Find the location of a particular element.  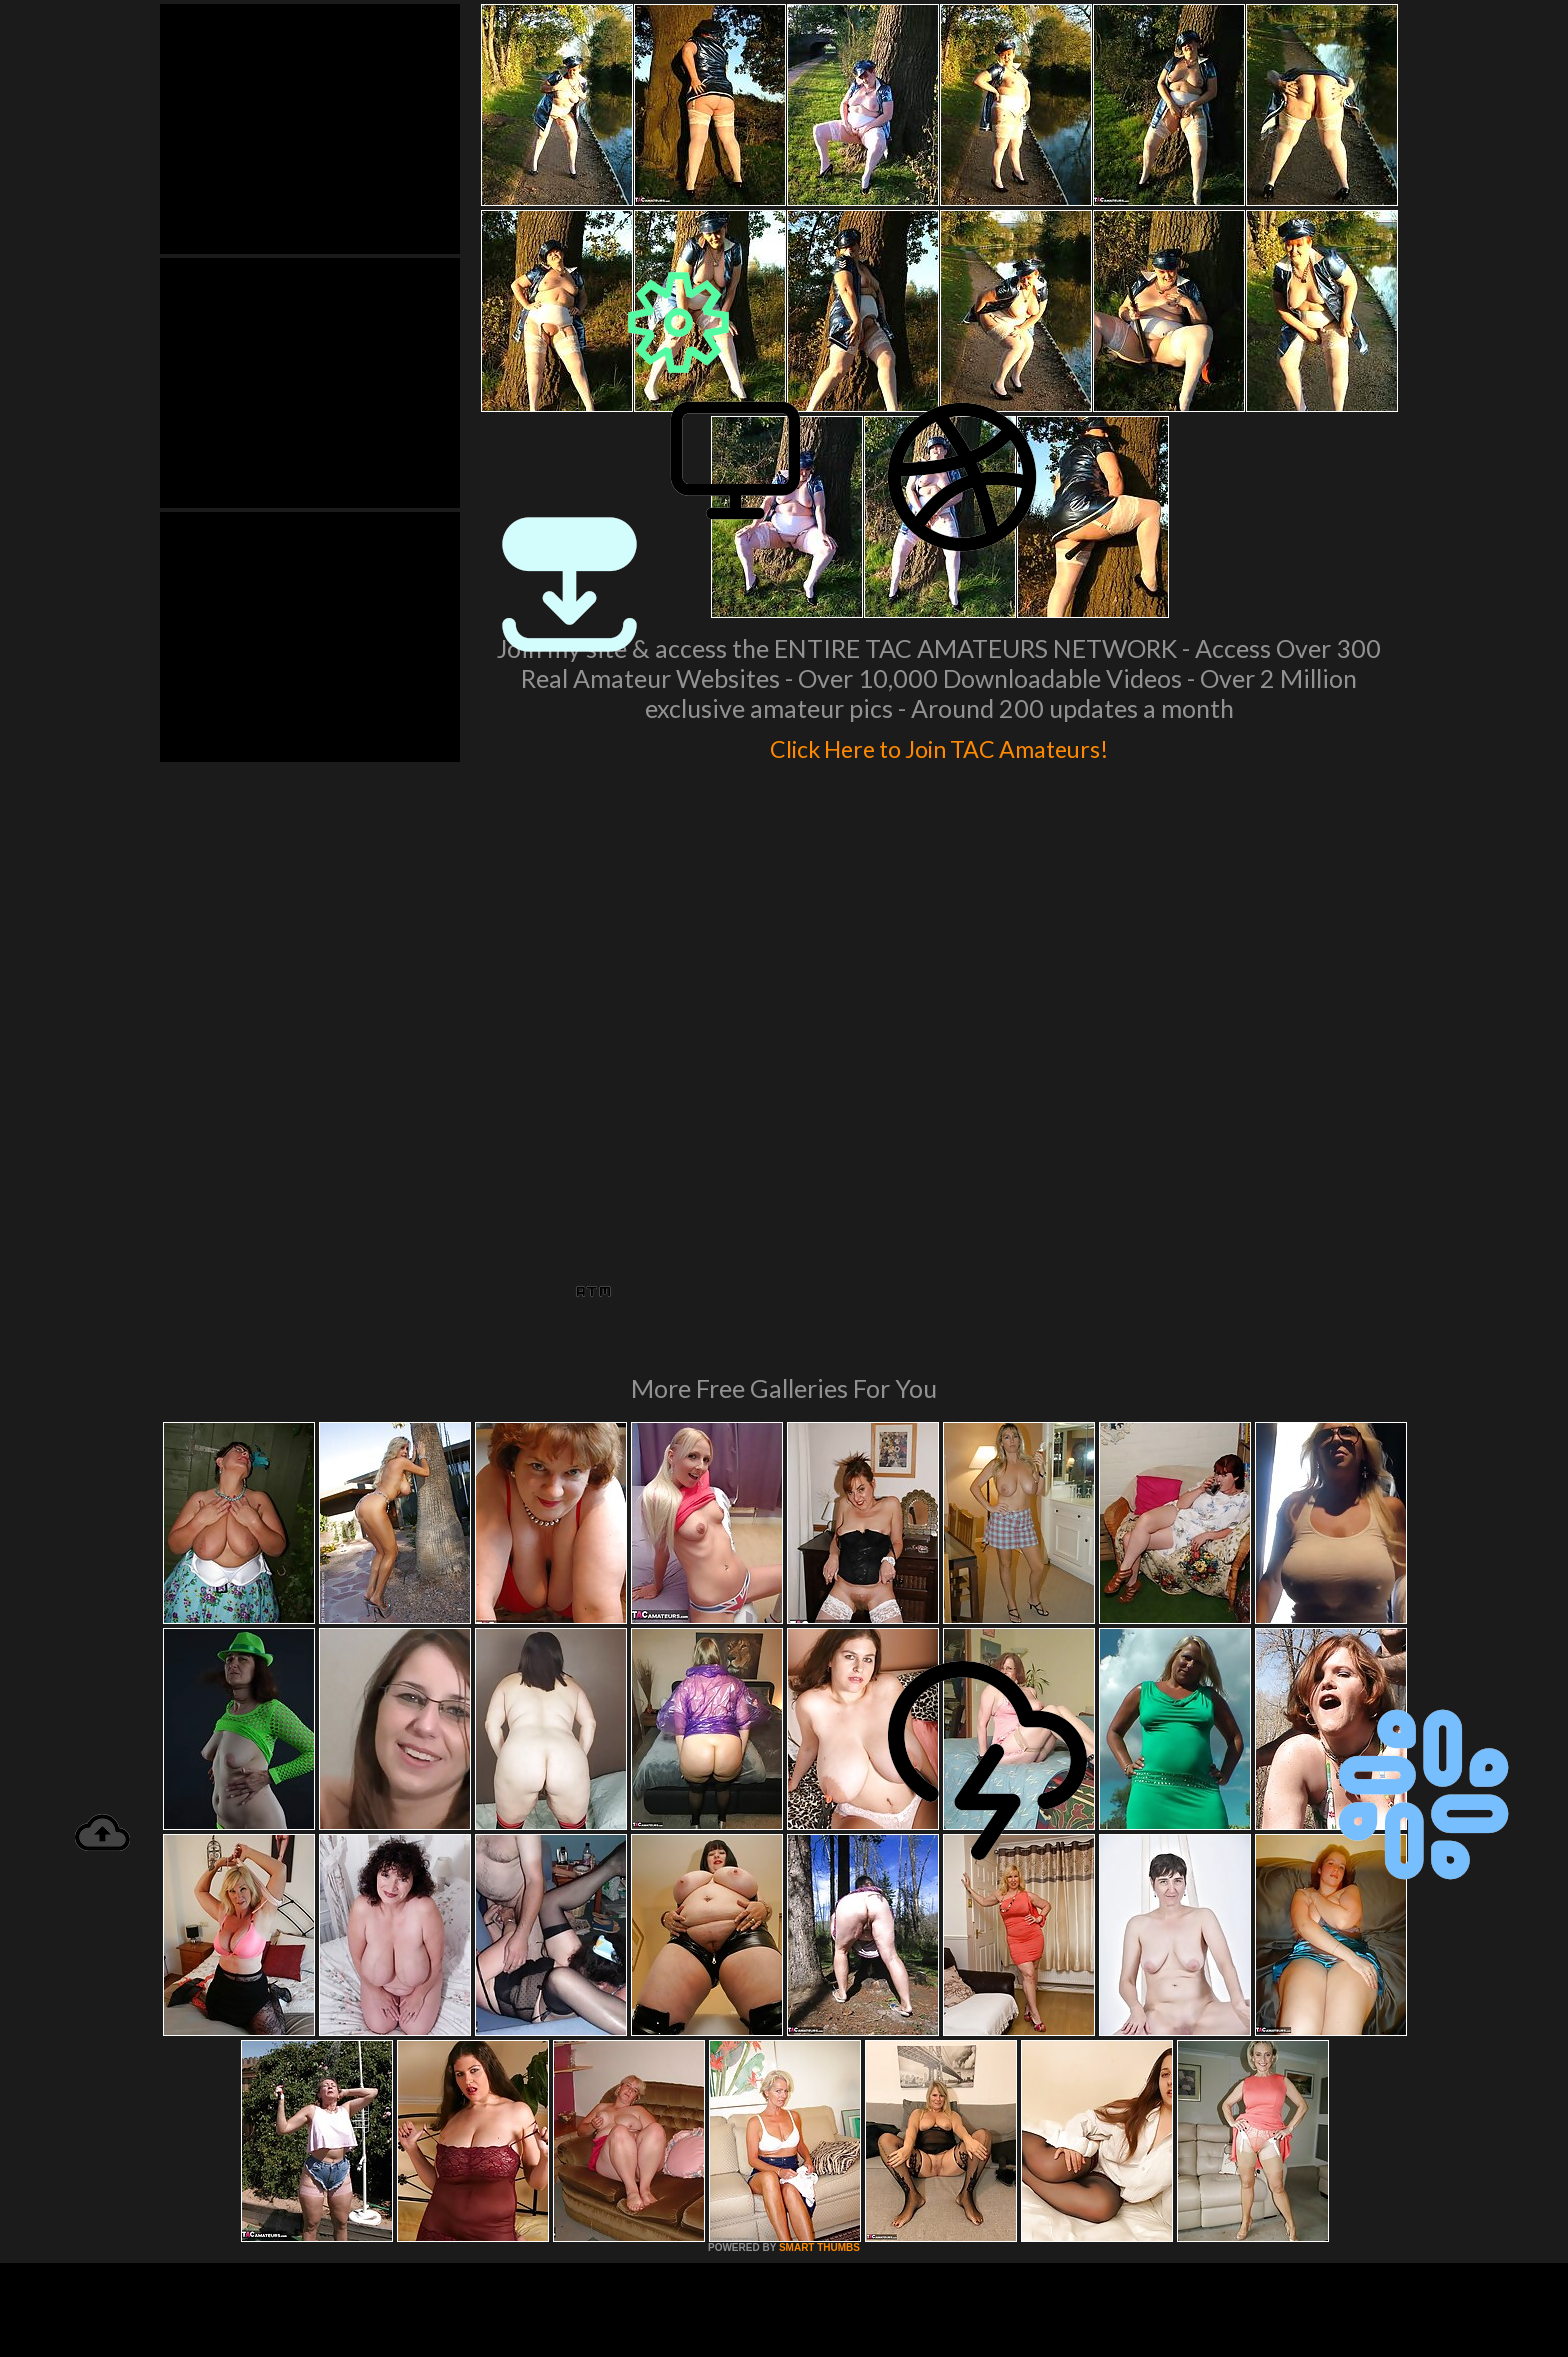

indicates thunderstorm or severe weather conditions is located at coordinates (987, 1760).